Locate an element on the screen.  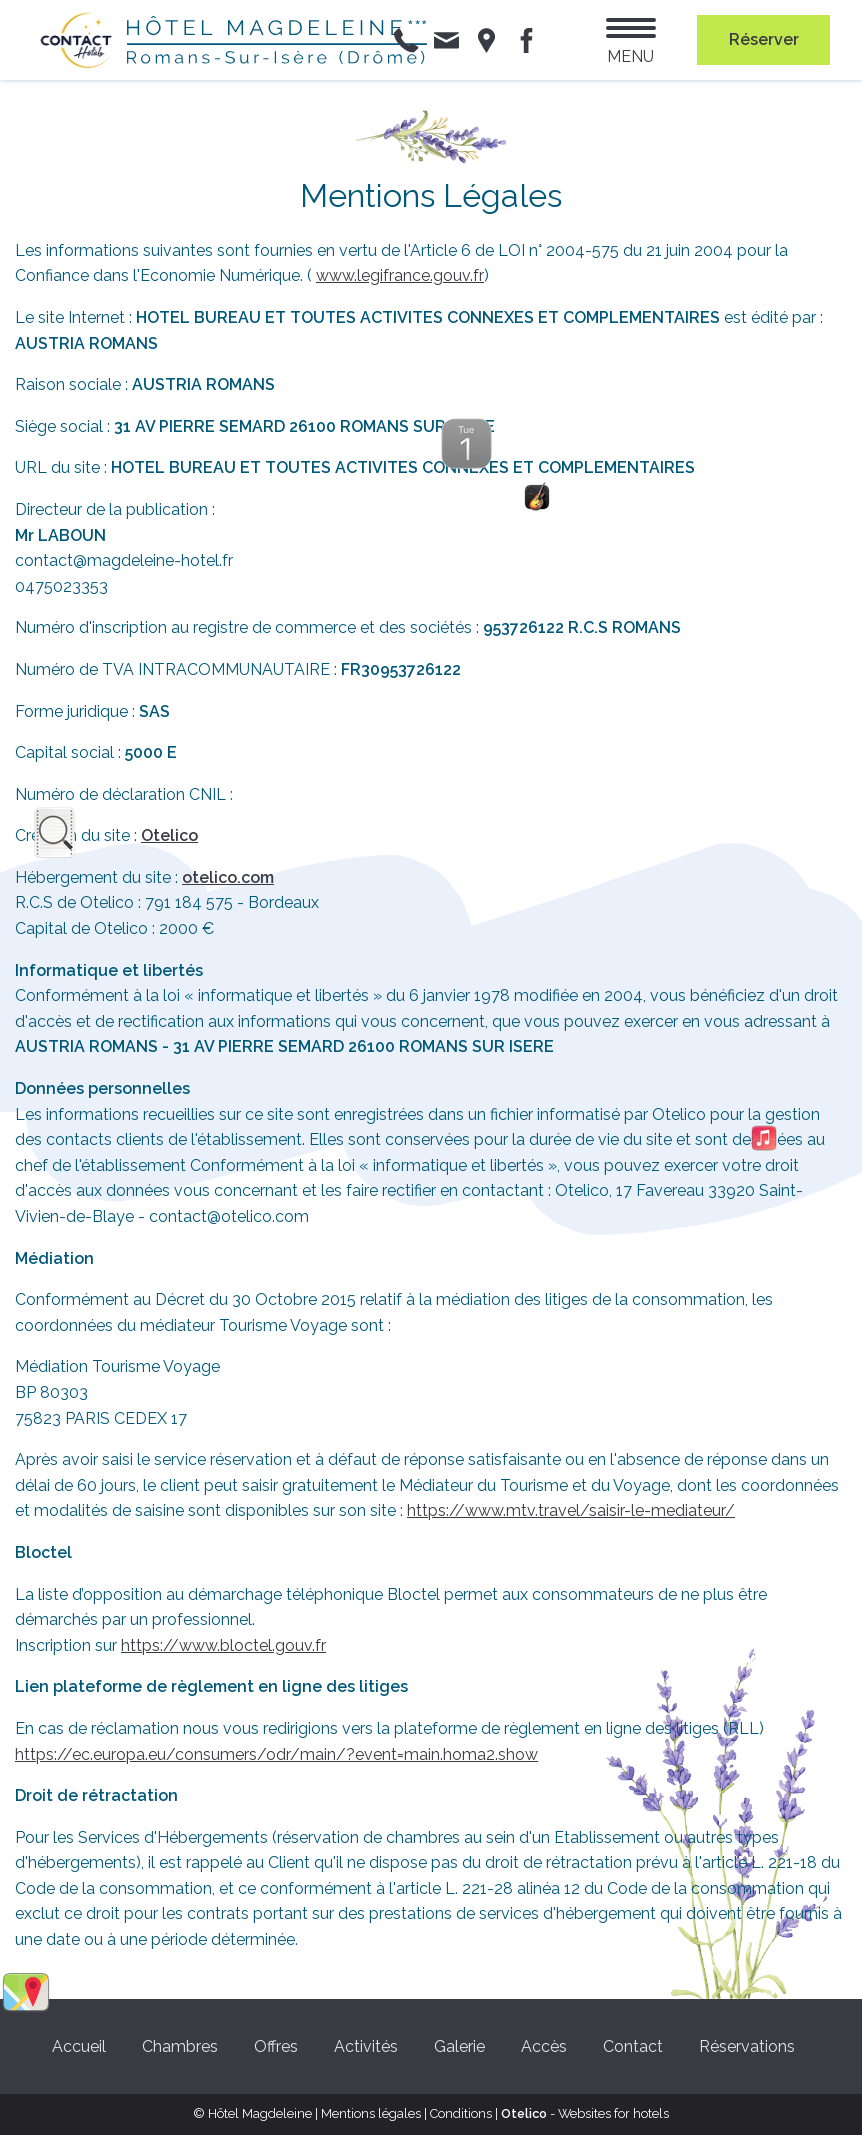
open GarageBand to create or edit music is located at coordinates (537, 497).